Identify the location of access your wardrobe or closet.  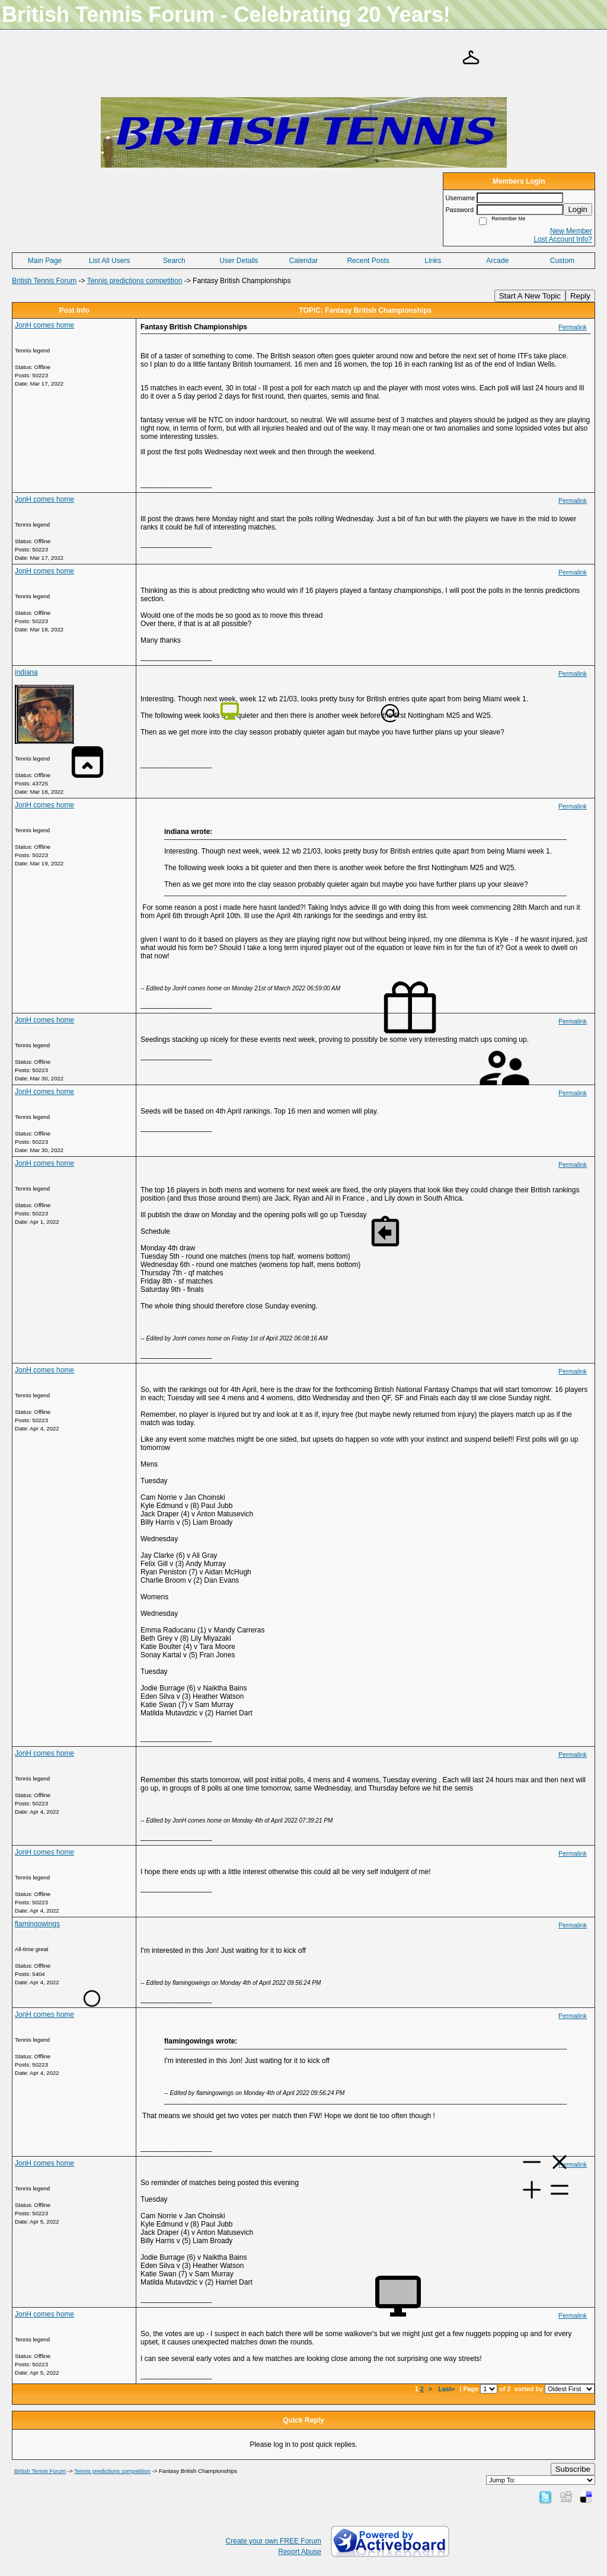
(471, 57).